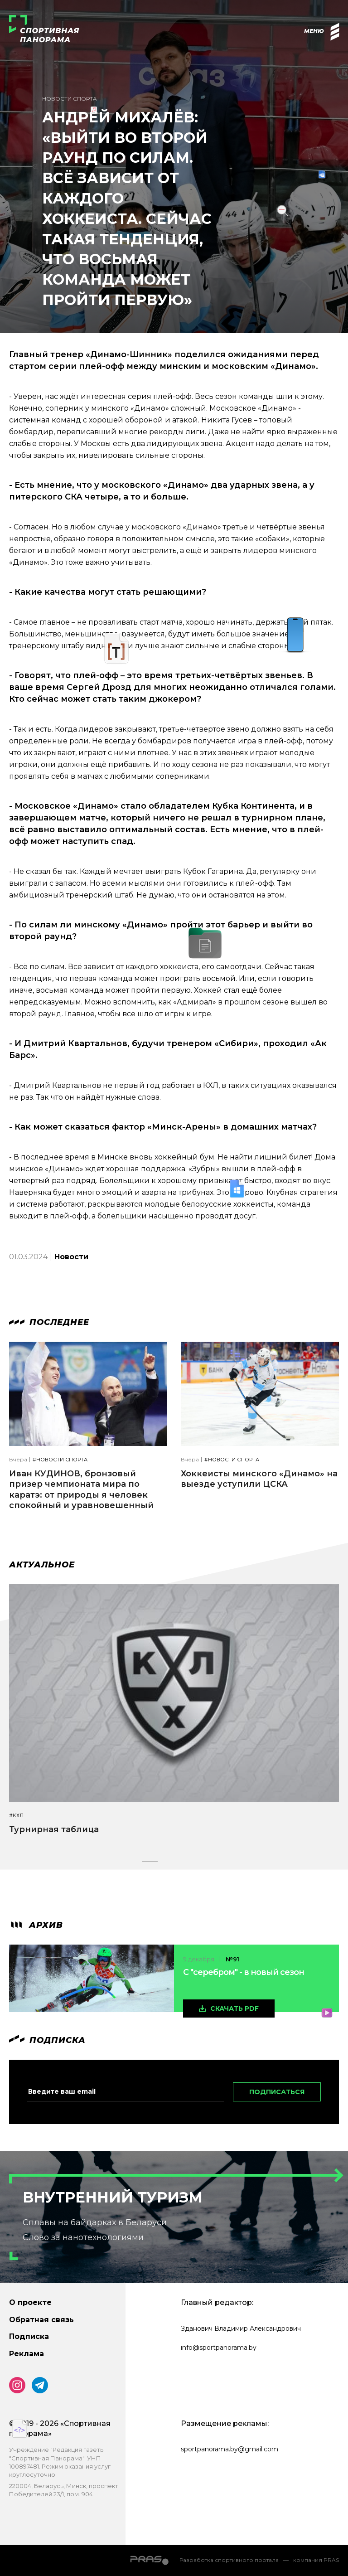  Describe the element at coordinates (19, 2429) in the screenshot. I see `a PHP source code file` at that location.